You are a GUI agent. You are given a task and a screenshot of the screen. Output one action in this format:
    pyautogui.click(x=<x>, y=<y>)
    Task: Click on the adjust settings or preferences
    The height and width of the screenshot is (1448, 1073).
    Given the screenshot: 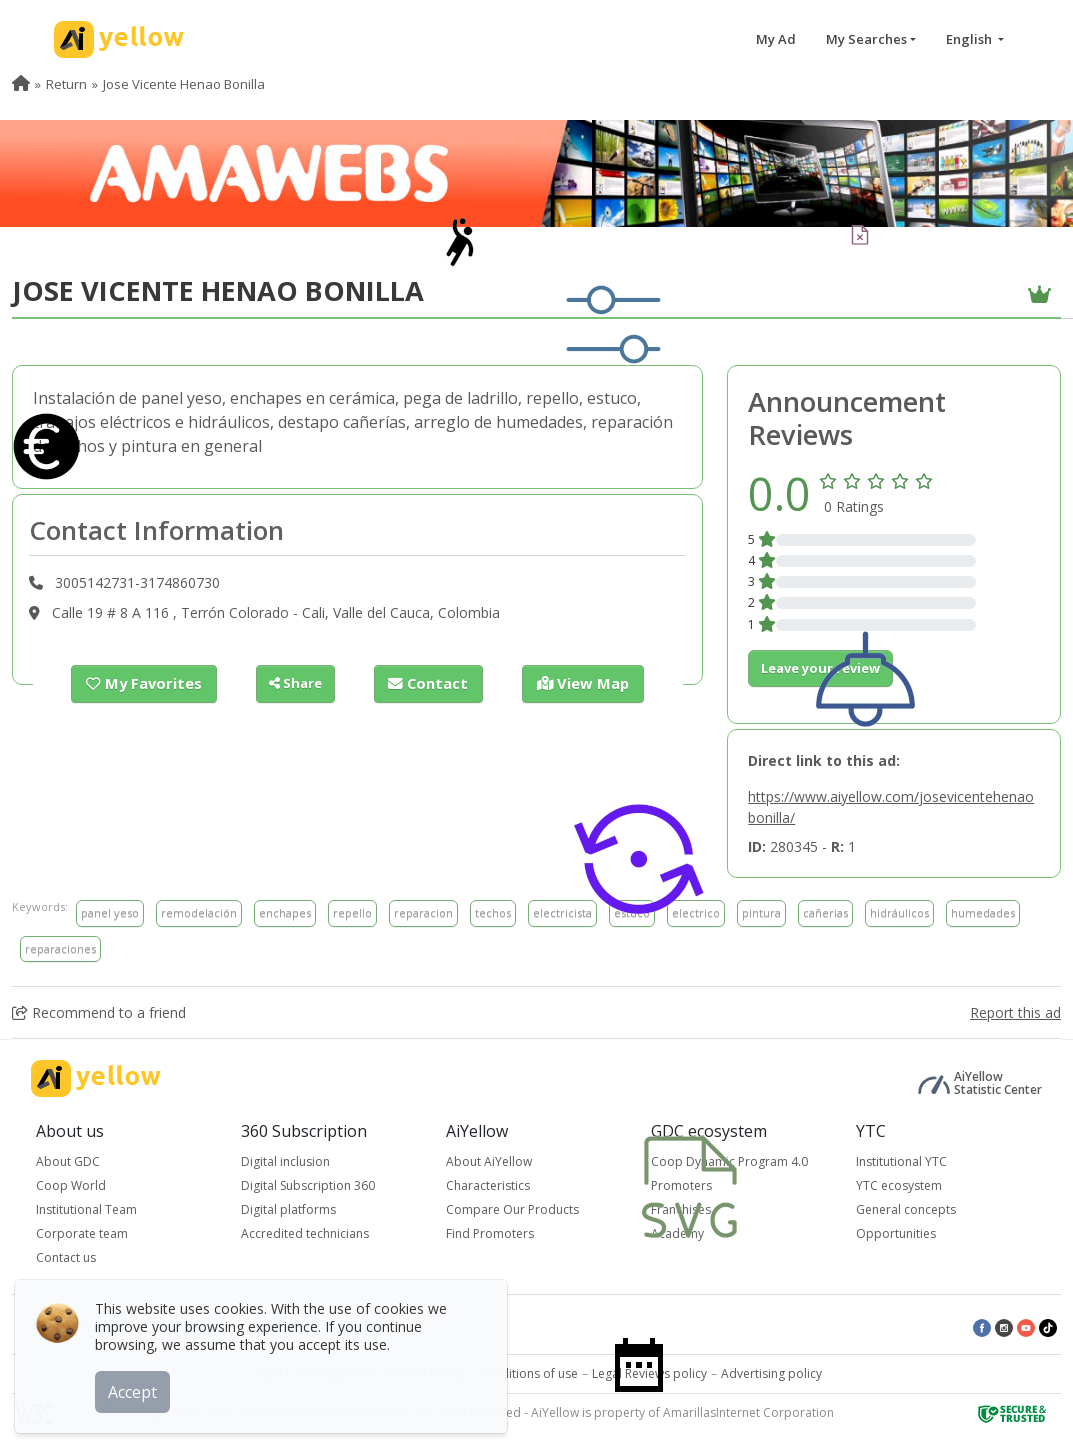 What is the action you would take?
    pyautogui.click(x=613, y=324)
    